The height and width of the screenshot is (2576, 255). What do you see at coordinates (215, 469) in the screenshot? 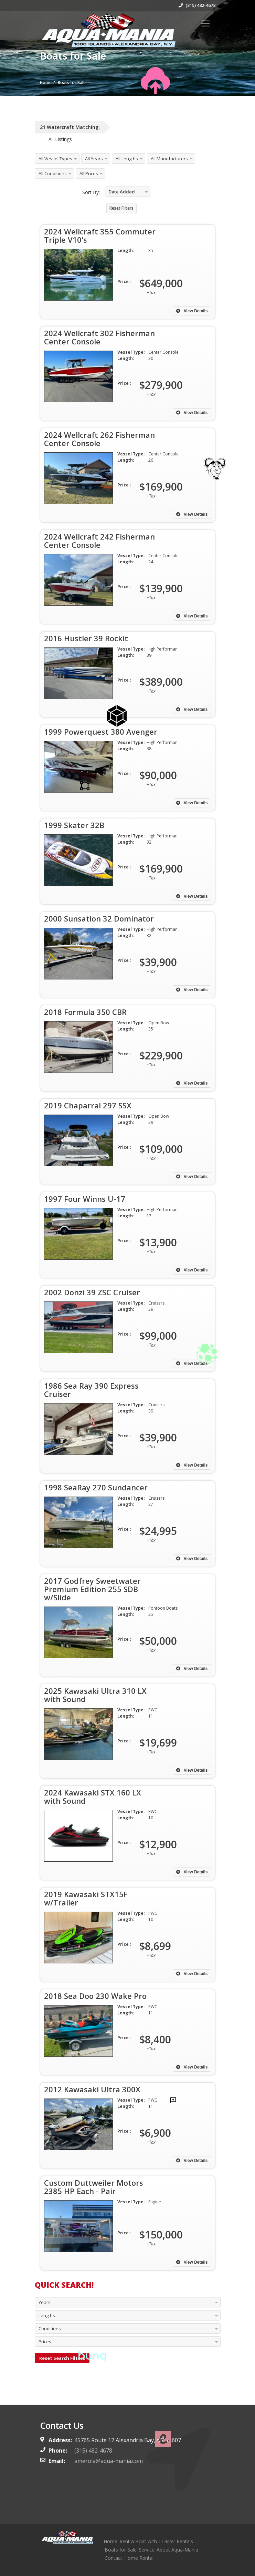
I see `gnu project logo` at bounding box center [215, 469].